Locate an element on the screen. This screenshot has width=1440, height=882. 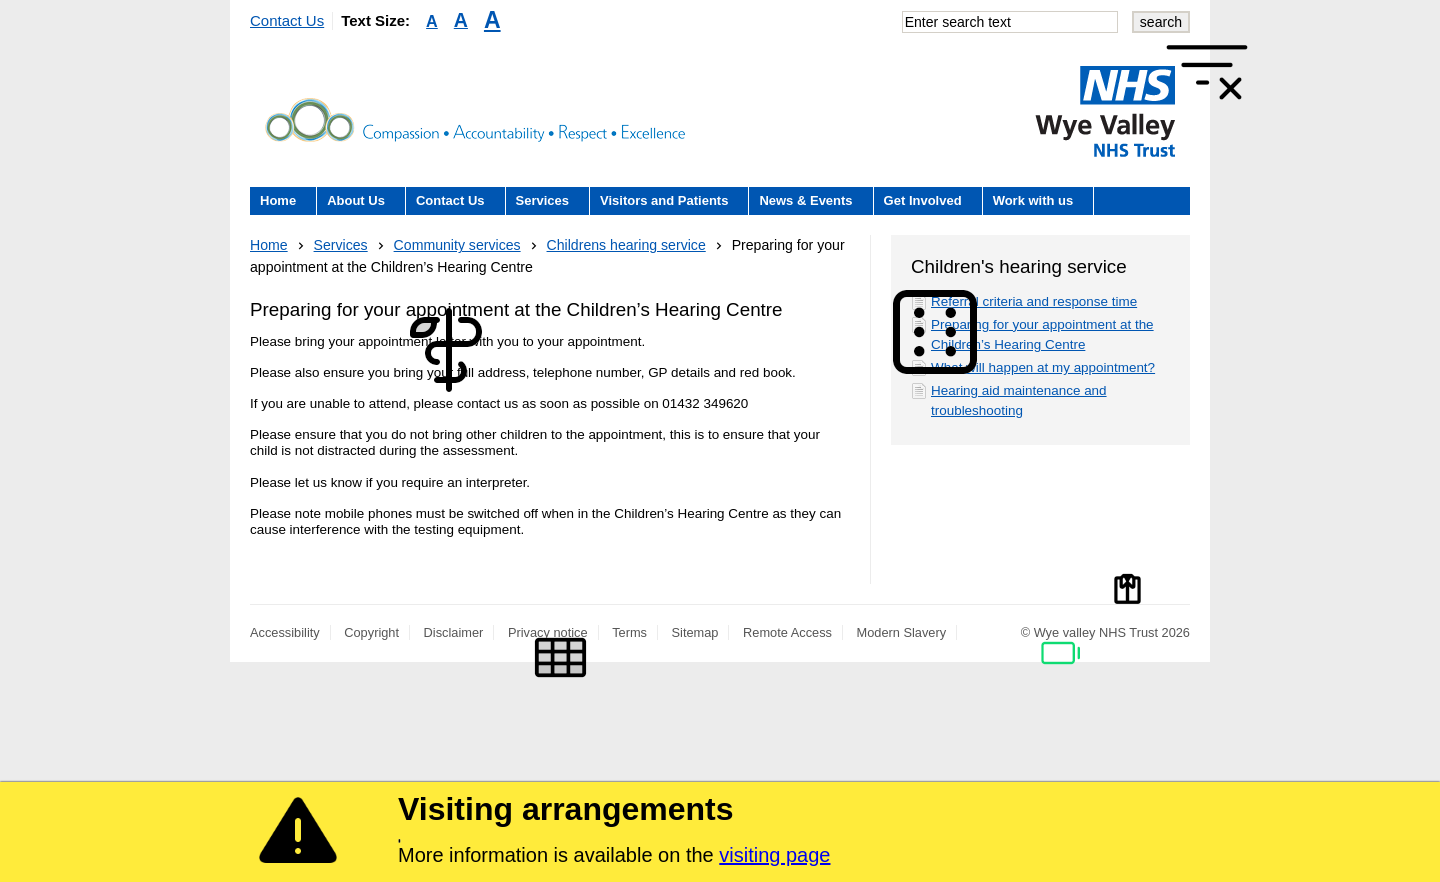
switch to grid view layout is located at coordinates (560, 657).